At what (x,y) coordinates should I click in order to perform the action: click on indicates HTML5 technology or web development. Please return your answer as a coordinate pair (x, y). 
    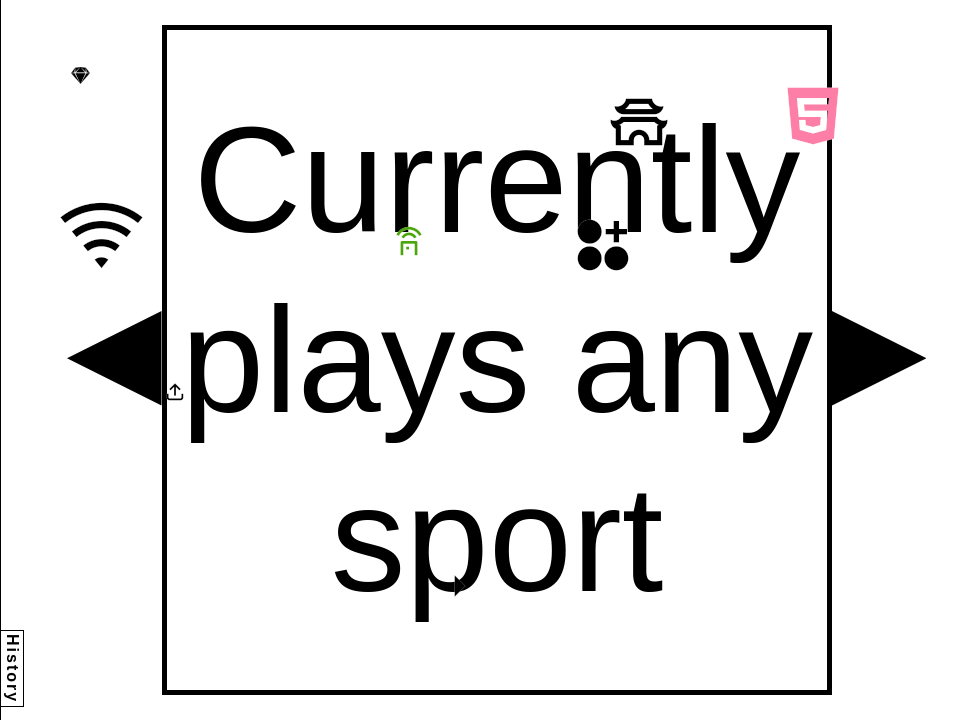
    Looking at the image, I should click on (813, 116).